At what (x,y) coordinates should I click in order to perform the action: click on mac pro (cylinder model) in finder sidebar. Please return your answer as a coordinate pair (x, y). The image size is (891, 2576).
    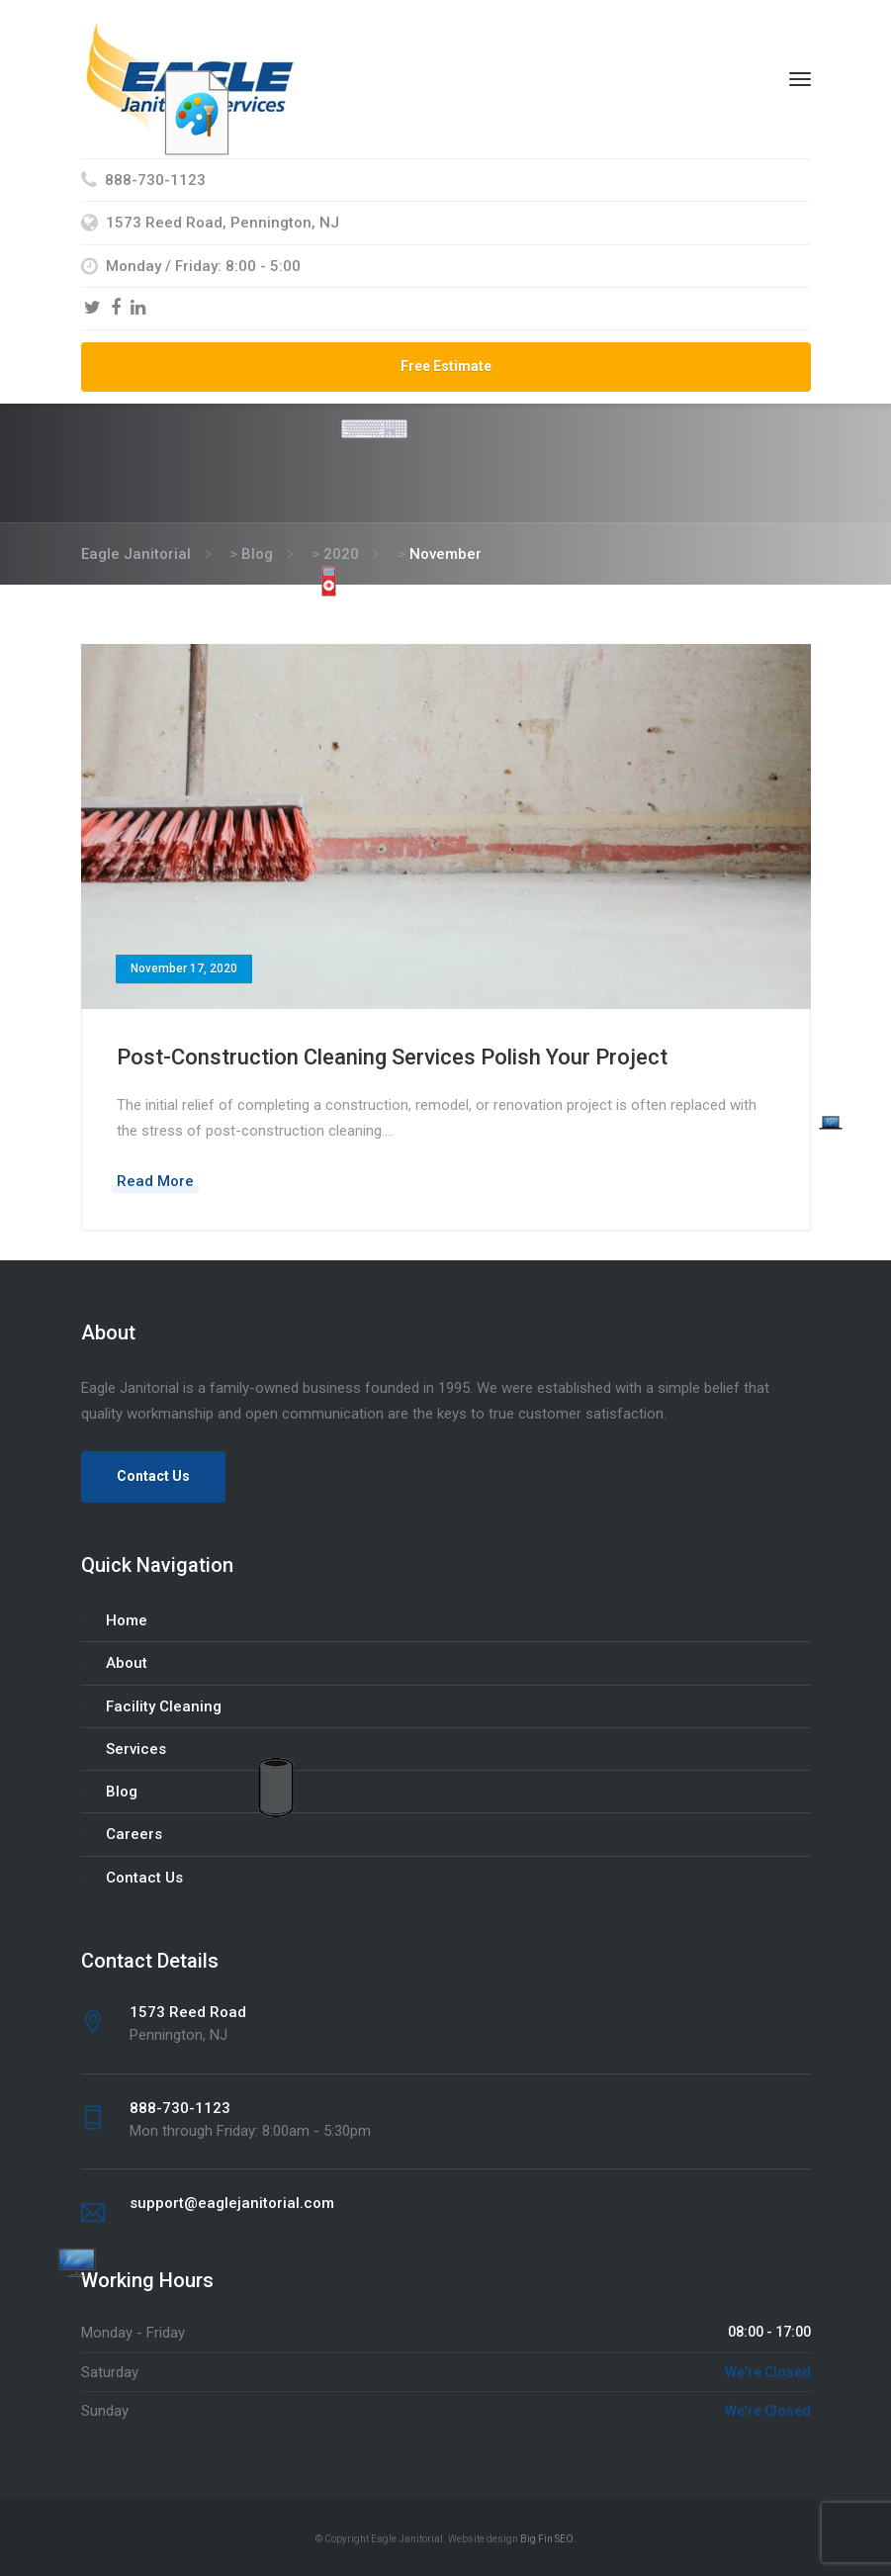
    Looking at the image, I should click on (276, 1788).